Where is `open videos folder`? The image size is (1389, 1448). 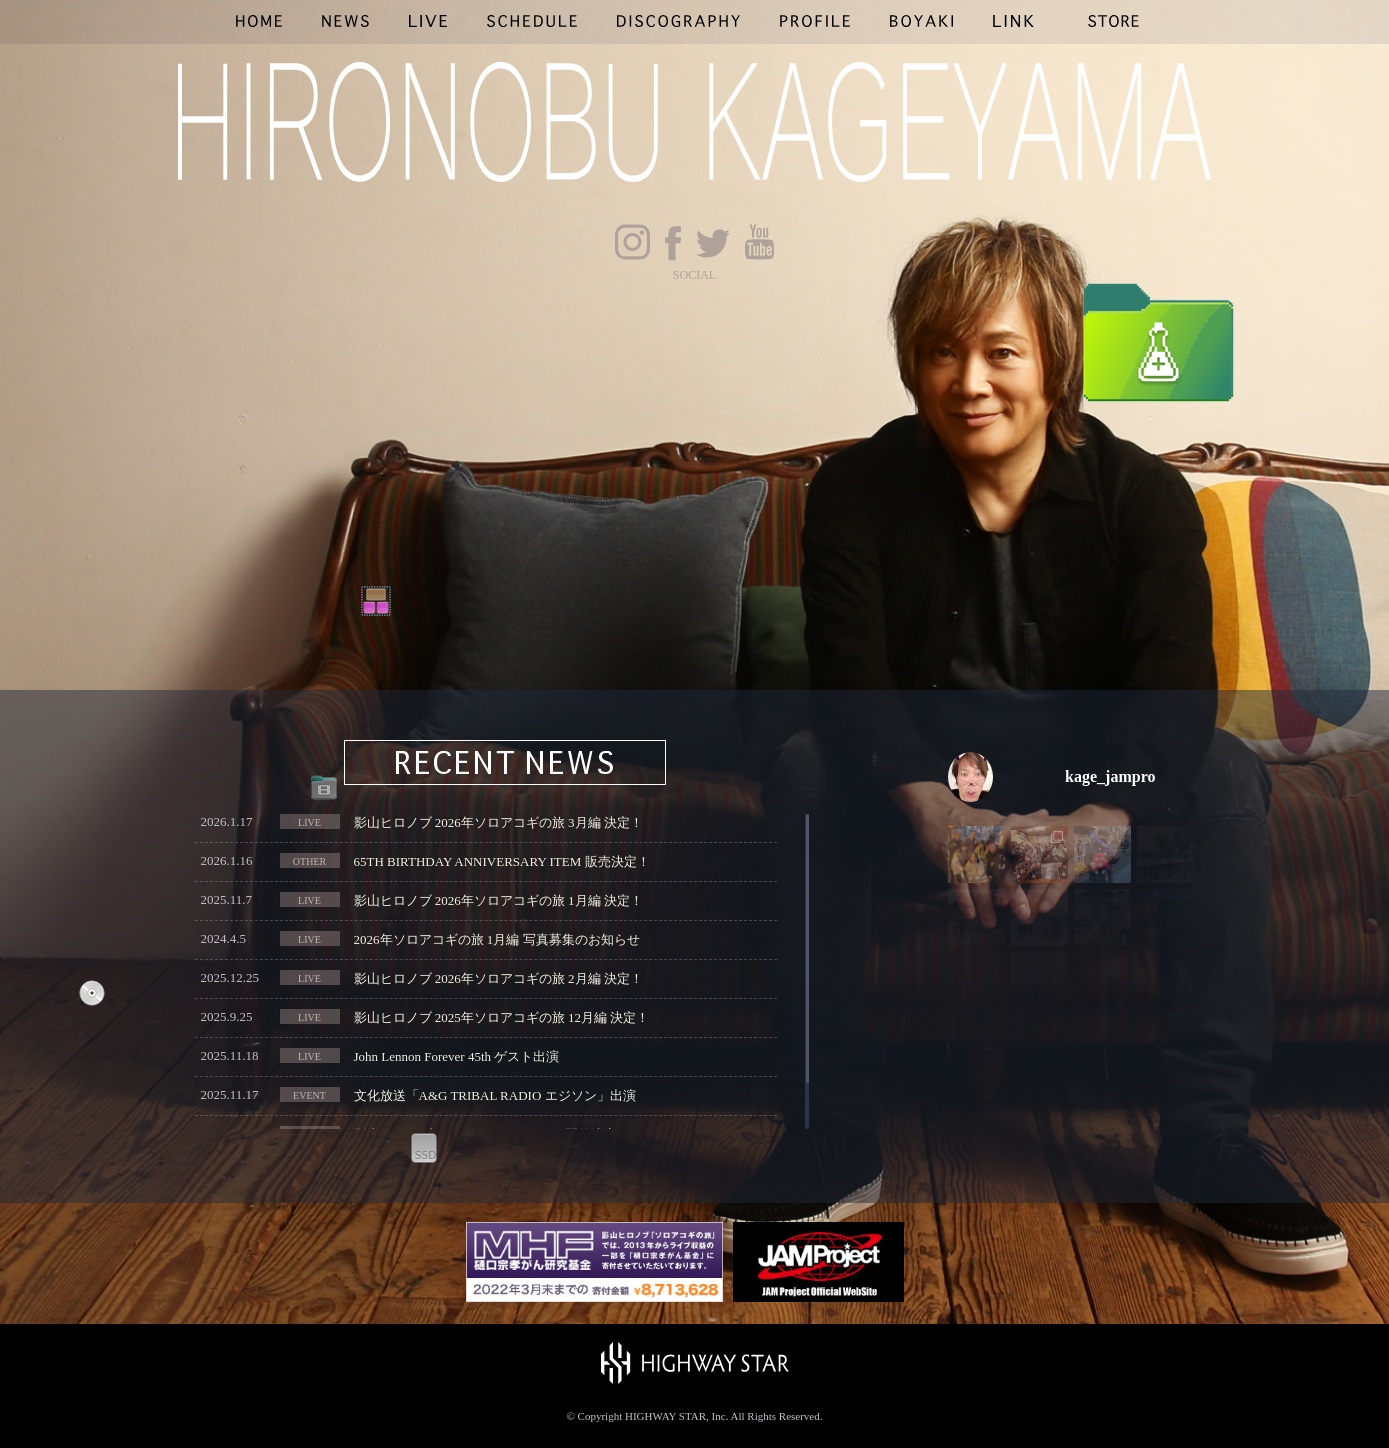
open videos folder is located at coordinates (324, 787).